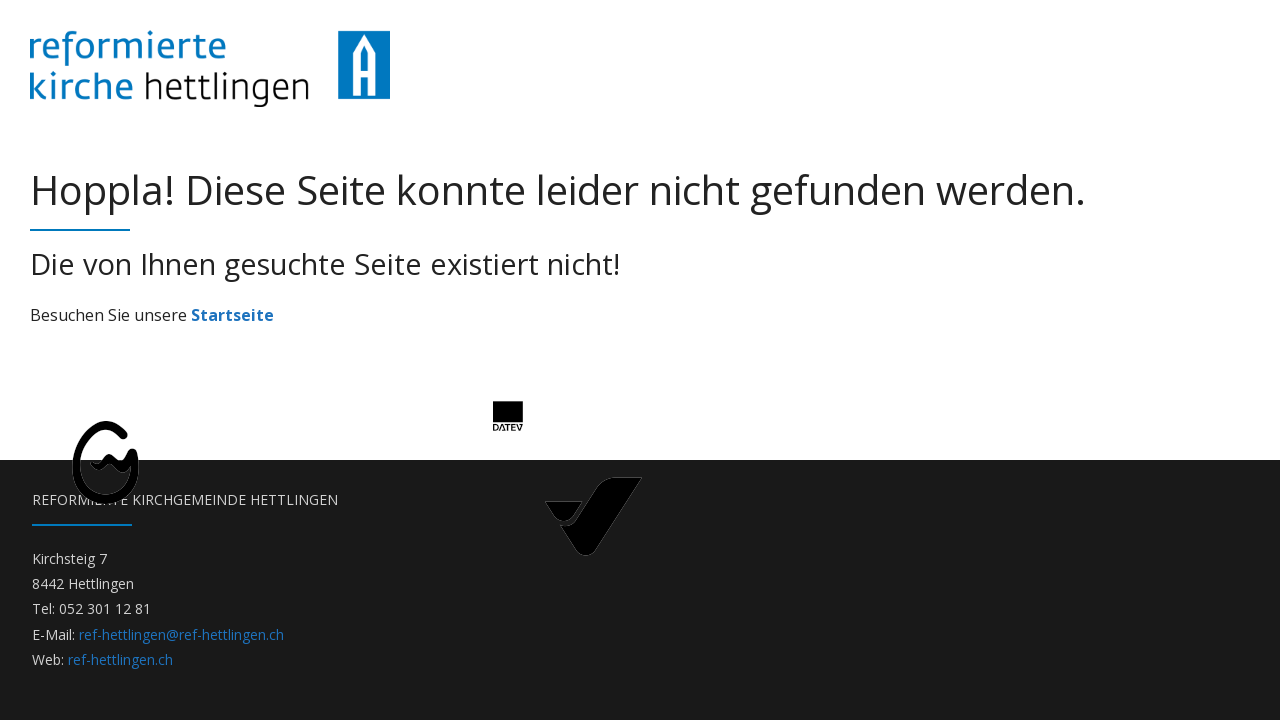 Image resolution: width=1280 pixels, height=720 pixels. I want to click on voip.ms logo, so click(593, 516).